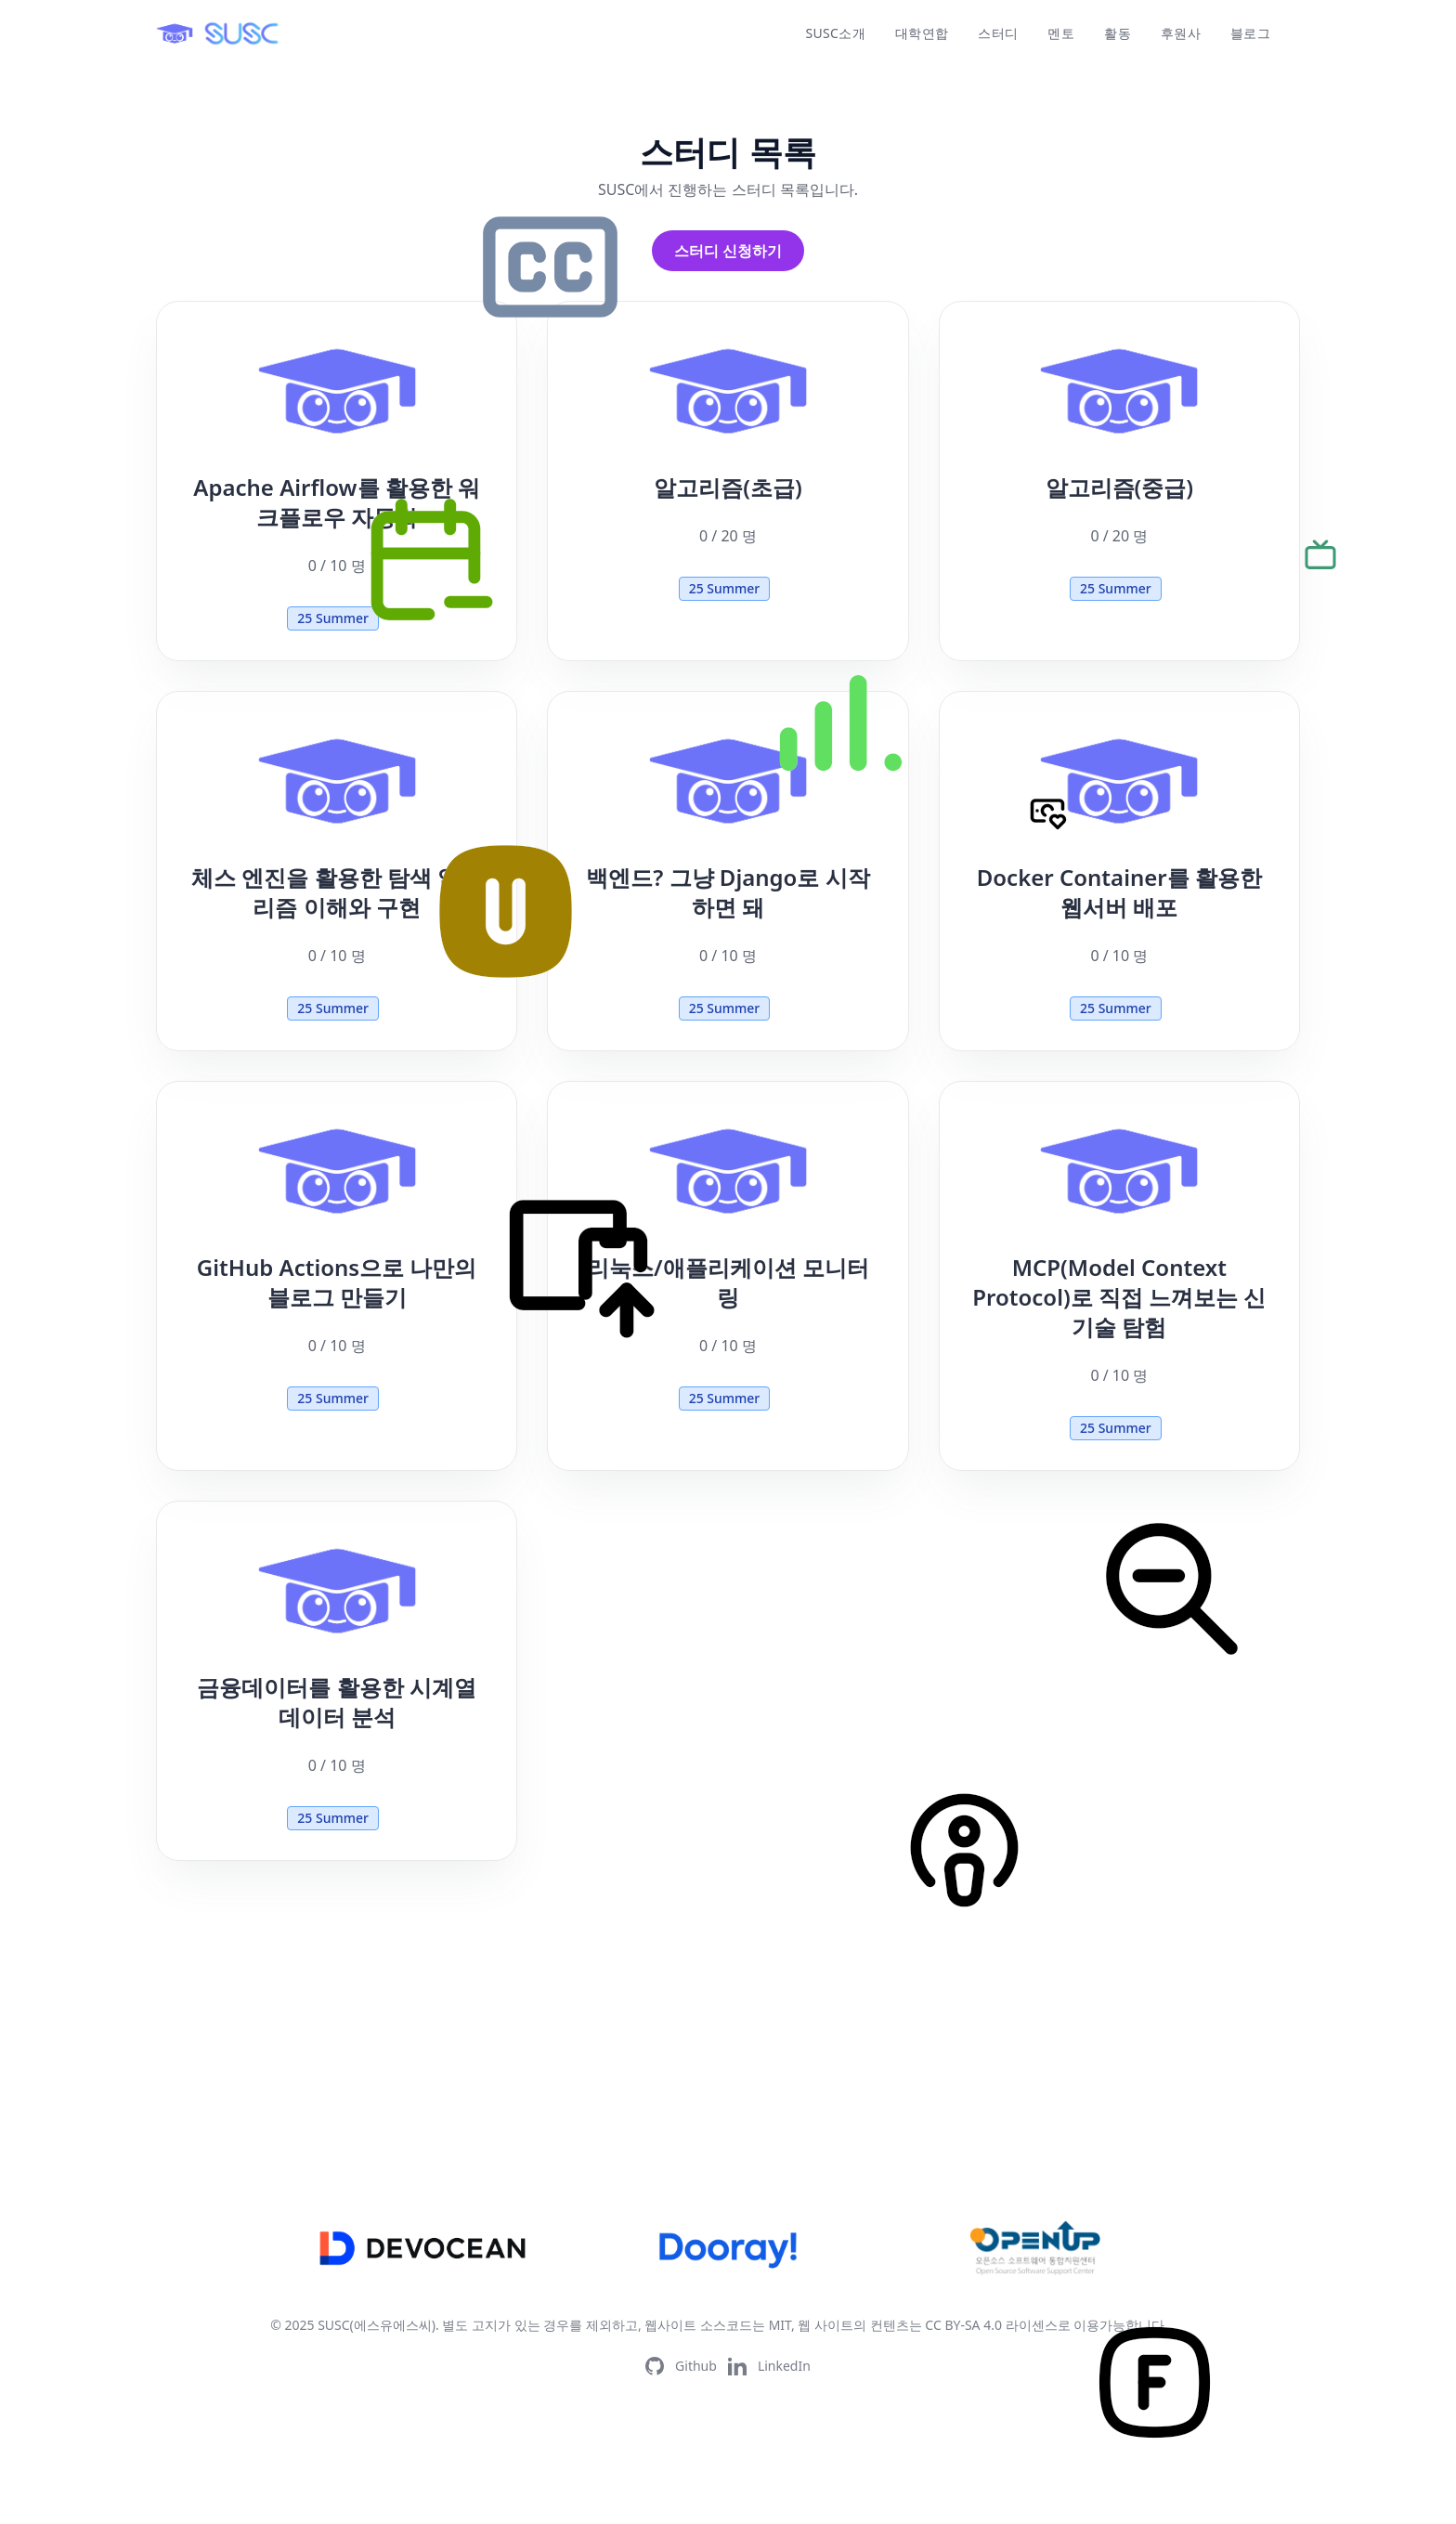 This screenshot has width=1456, height=2524. Describe the element at coordinates (1320, 555) in the screenshot. I see `access tv or video streaming options` at that location.